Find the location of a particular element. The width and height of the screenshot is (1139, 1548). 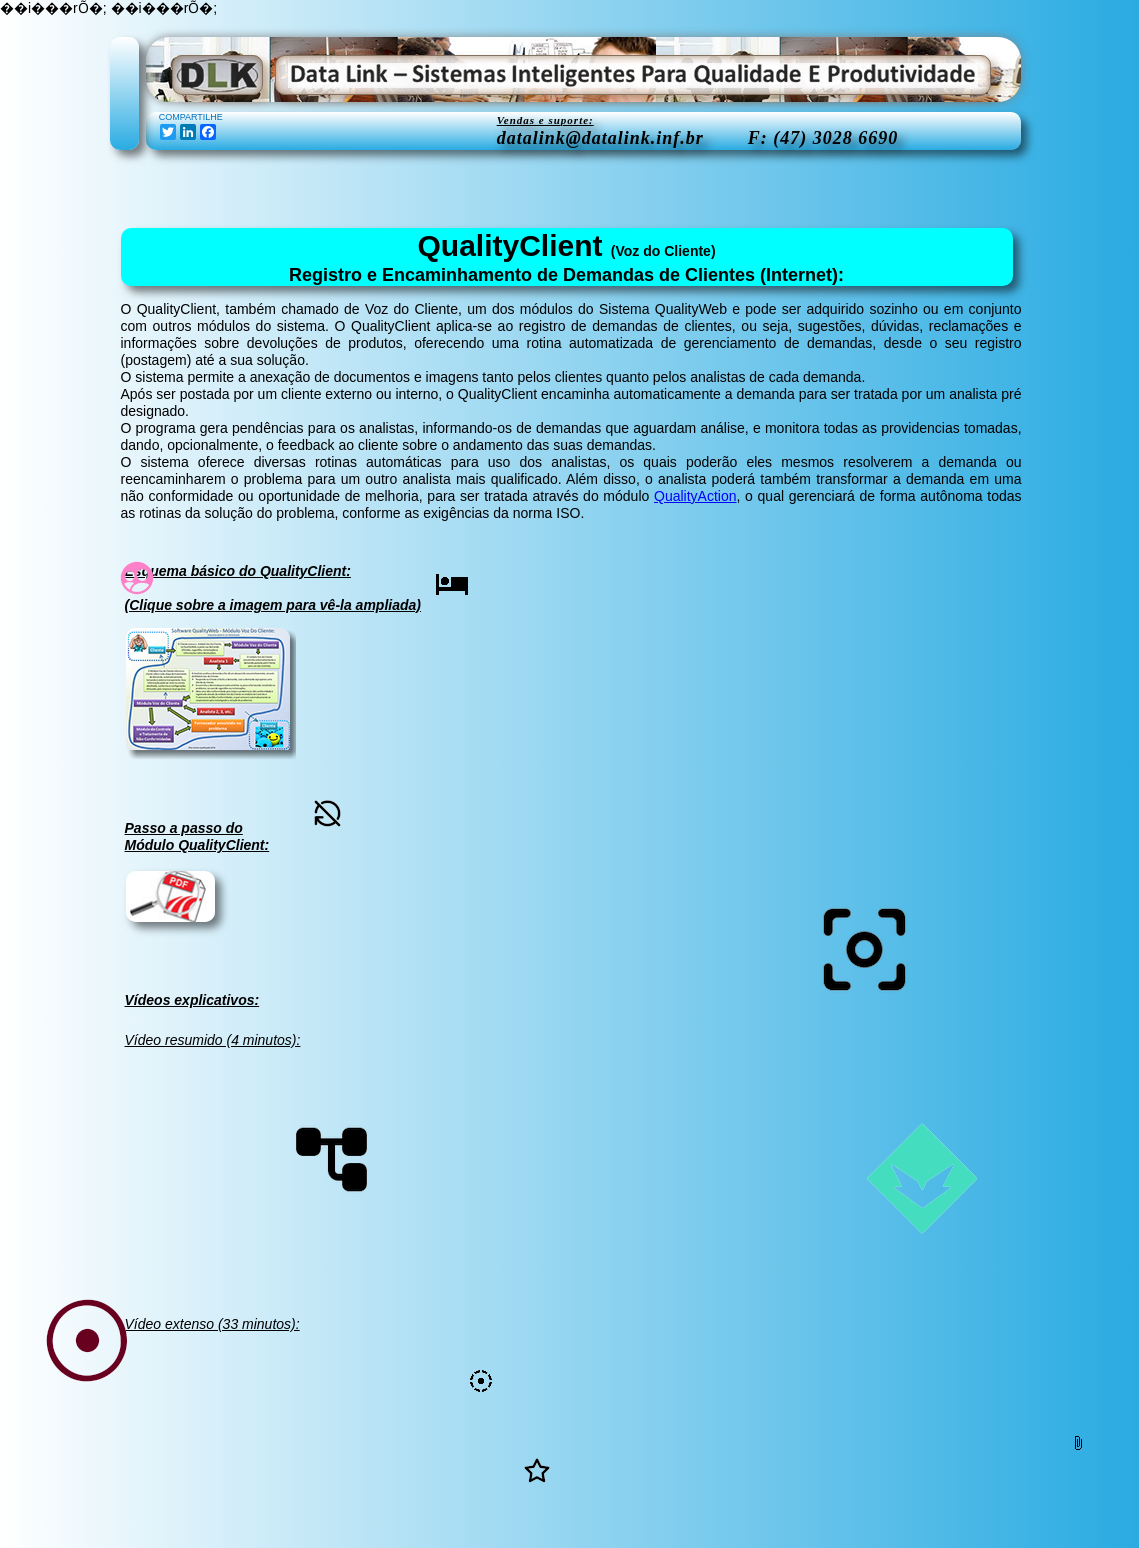

attach a file to your message is located at coordinates (1078, 1443).